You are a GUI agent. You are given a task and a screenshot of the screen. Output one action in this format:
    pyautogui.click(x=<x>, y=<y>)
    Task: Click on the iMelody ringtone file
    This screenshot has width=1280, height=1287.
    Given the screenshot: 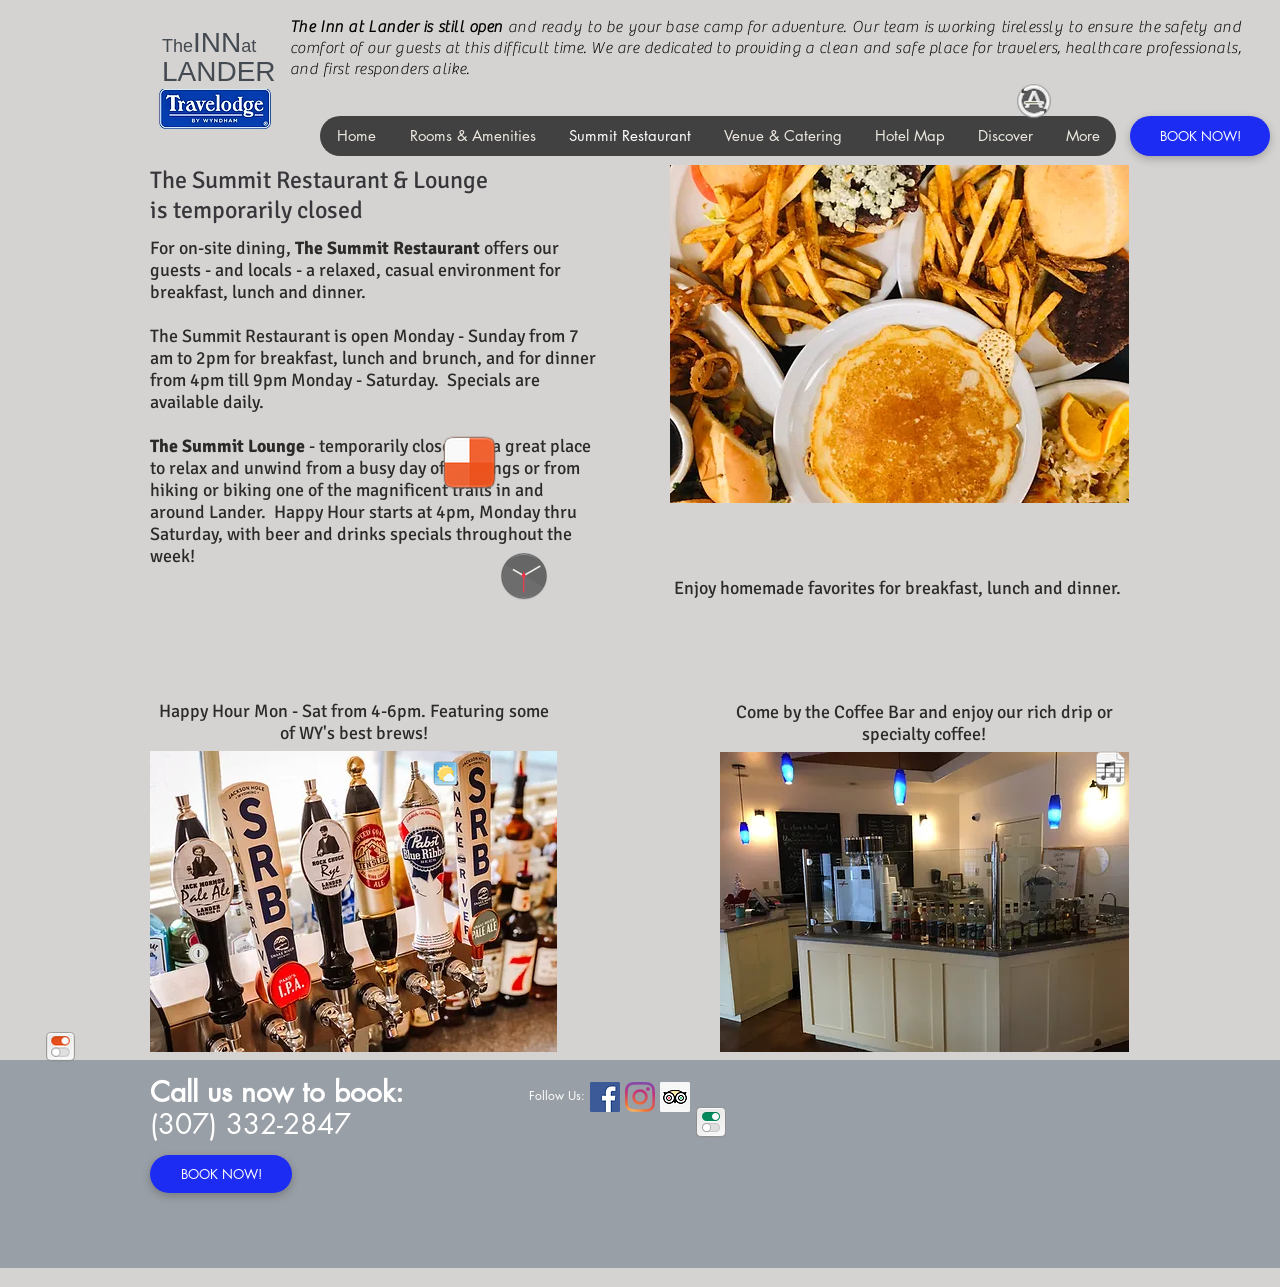 What is the action you would take?
    pyautogui.click(x=1110, y=768)
    